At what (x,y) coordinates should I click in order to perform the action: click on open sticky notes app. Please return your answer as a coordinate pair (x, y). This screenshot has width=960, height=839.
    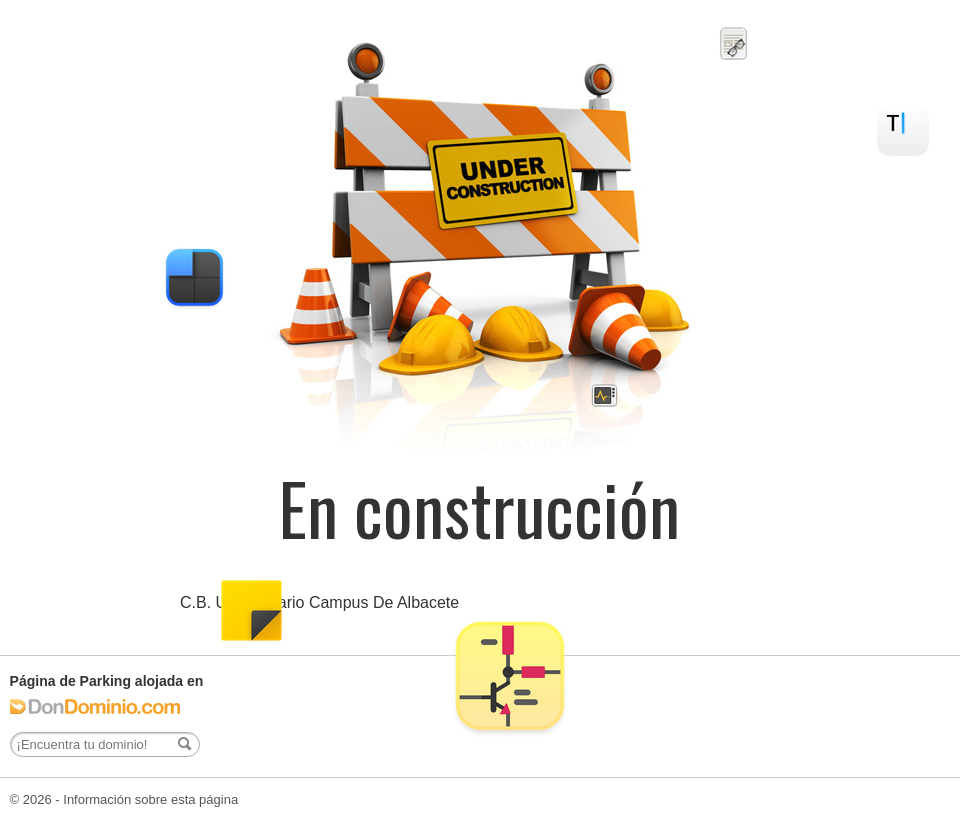
    Looking at the image, I should click on (251, 610).